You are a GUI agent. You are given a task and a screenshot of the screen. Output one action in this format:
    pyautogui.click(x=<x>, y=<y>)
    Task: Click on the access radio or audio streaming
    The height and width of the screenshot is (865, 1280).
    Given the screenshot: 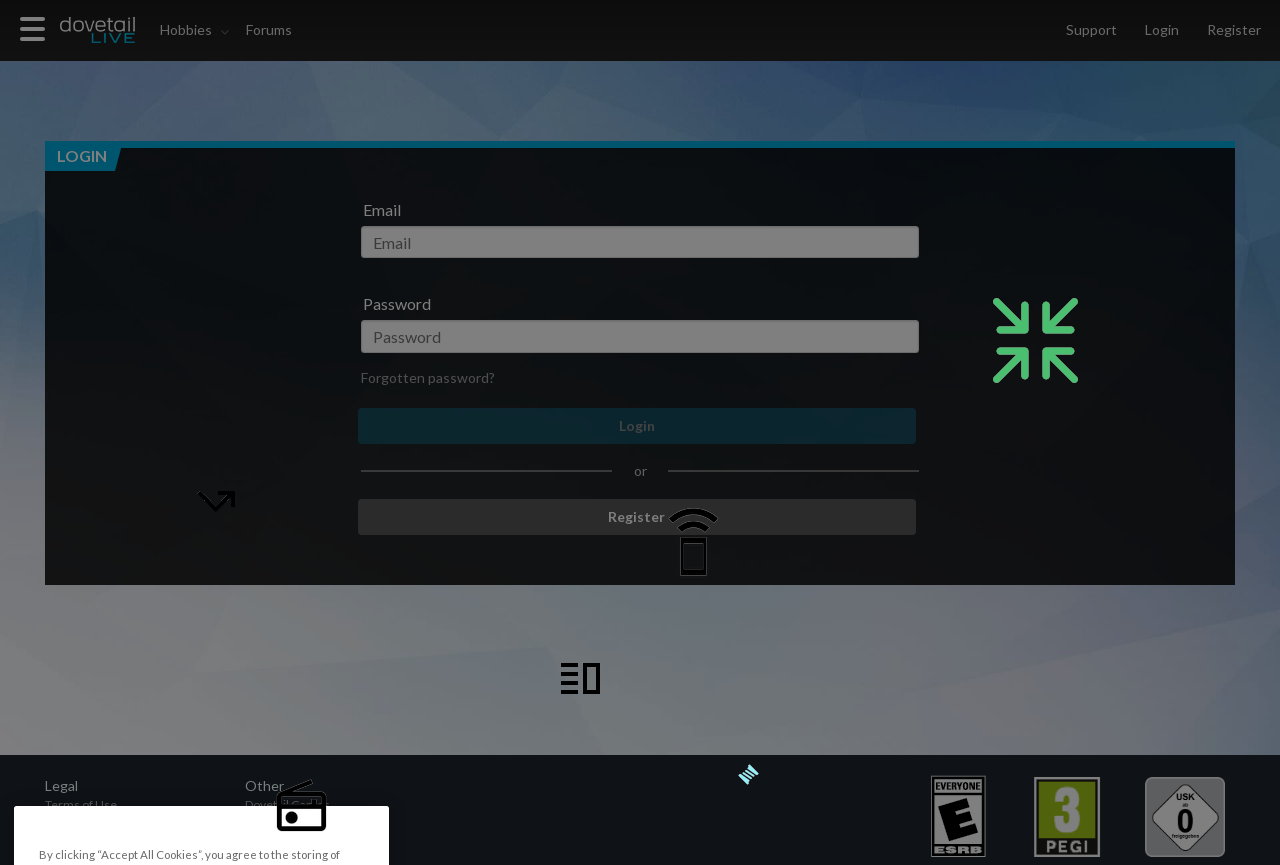 What is the action you would take?
    pyautogui.click(x=301, y=806)
    